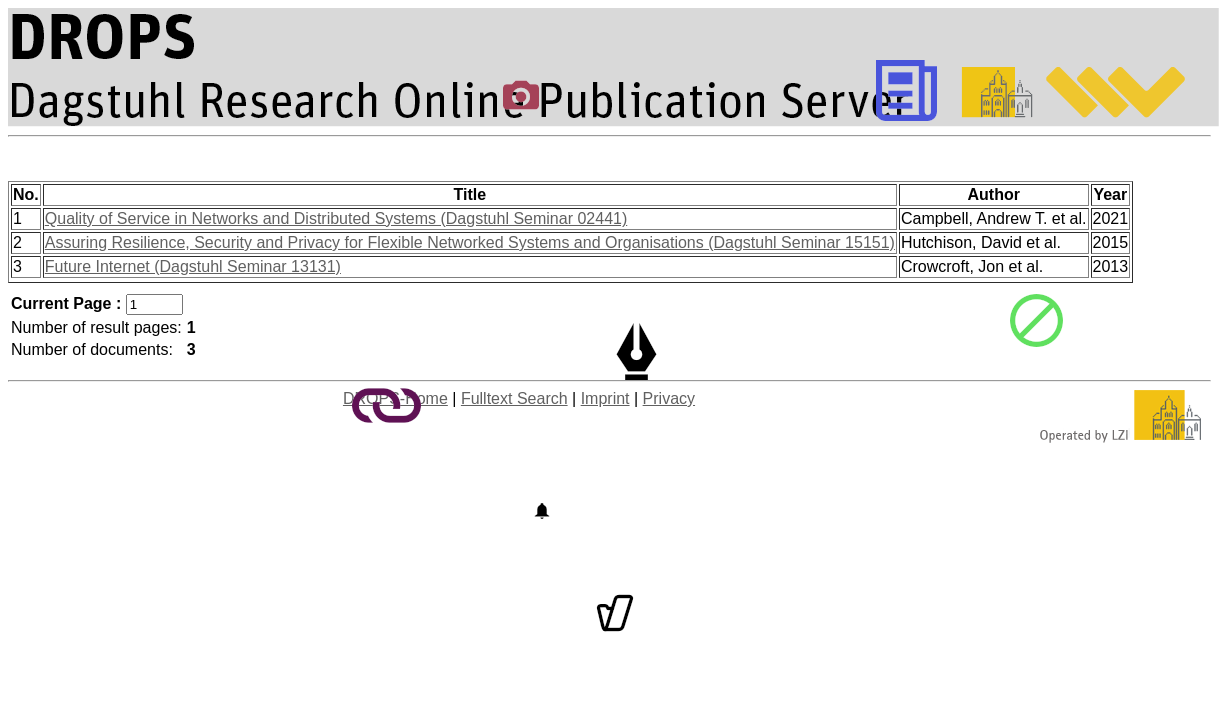 This screenshot has width=1219, height=720. Describe the element at coordinates (906, 90) in the screenshot. I see `view news articles` at that location.